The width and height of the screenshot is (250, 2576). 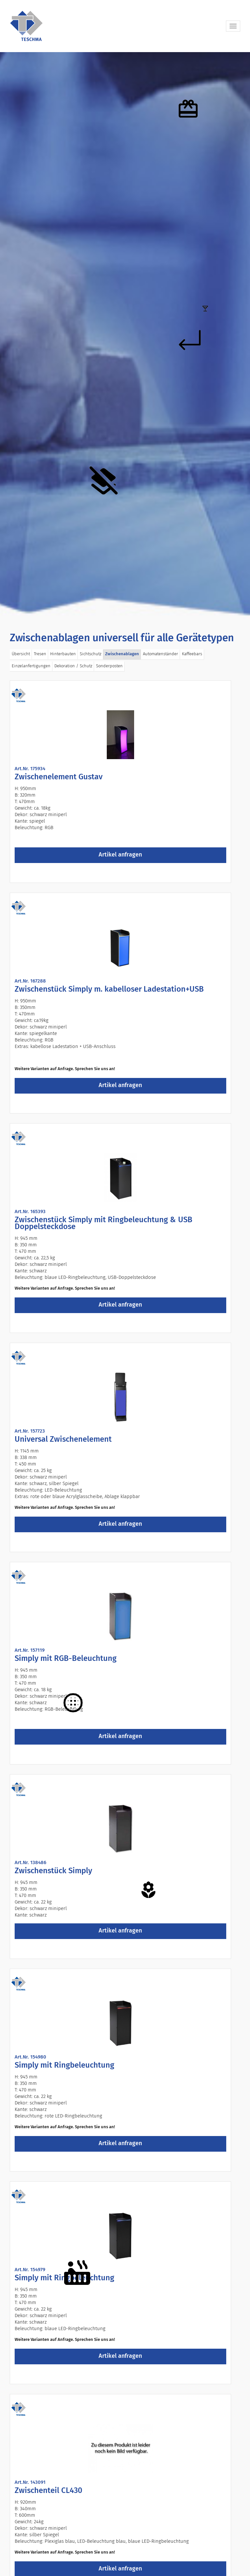 What do you see at coordinates (190, 340) in the screenshot?
I see `return to previous line or entry` at bounding box center [190, 340].